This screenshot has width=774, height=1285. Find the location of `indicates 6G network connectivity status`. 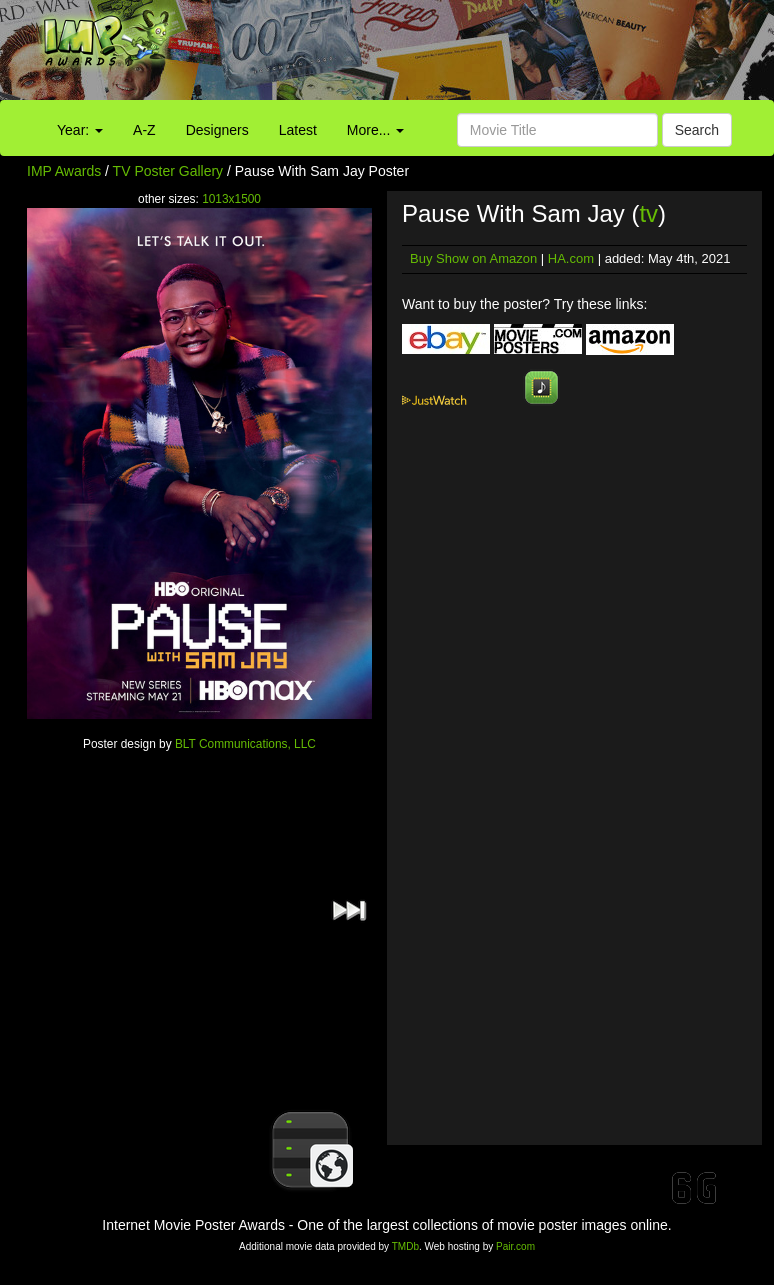

indicates 6G network connectivity status is located at coordinates (694, 1188).